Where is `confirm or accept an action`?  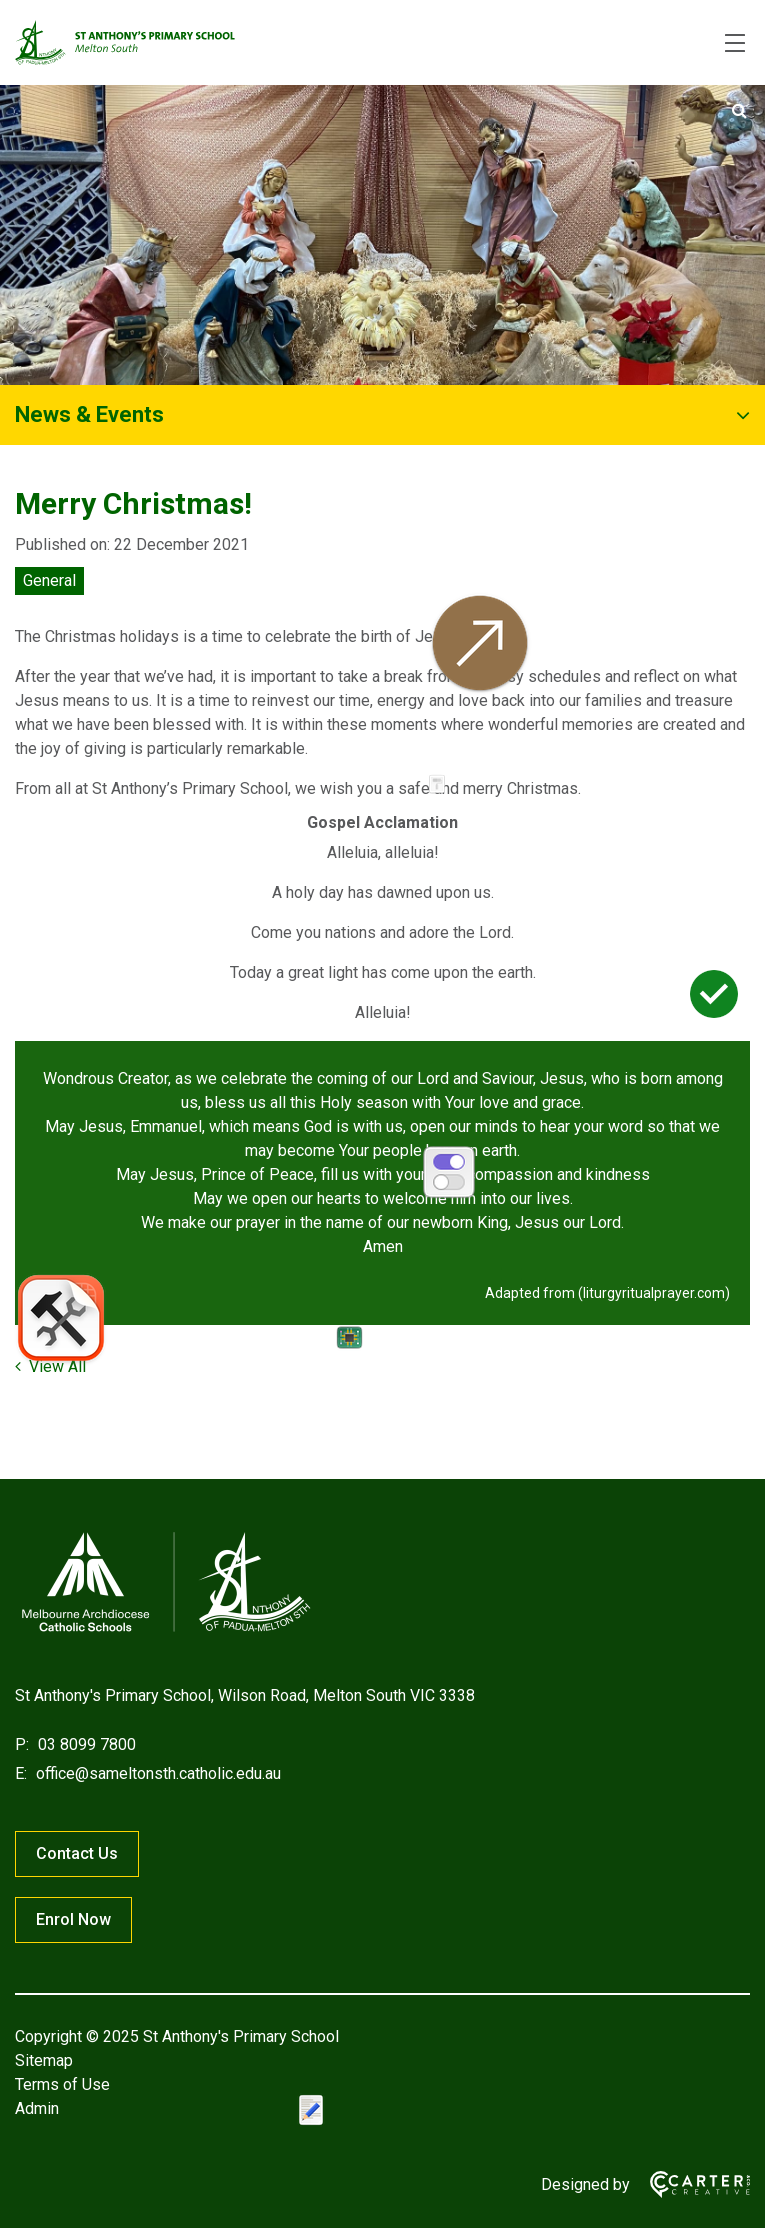 confirm or accept an action is located at coordinates (714, 994).